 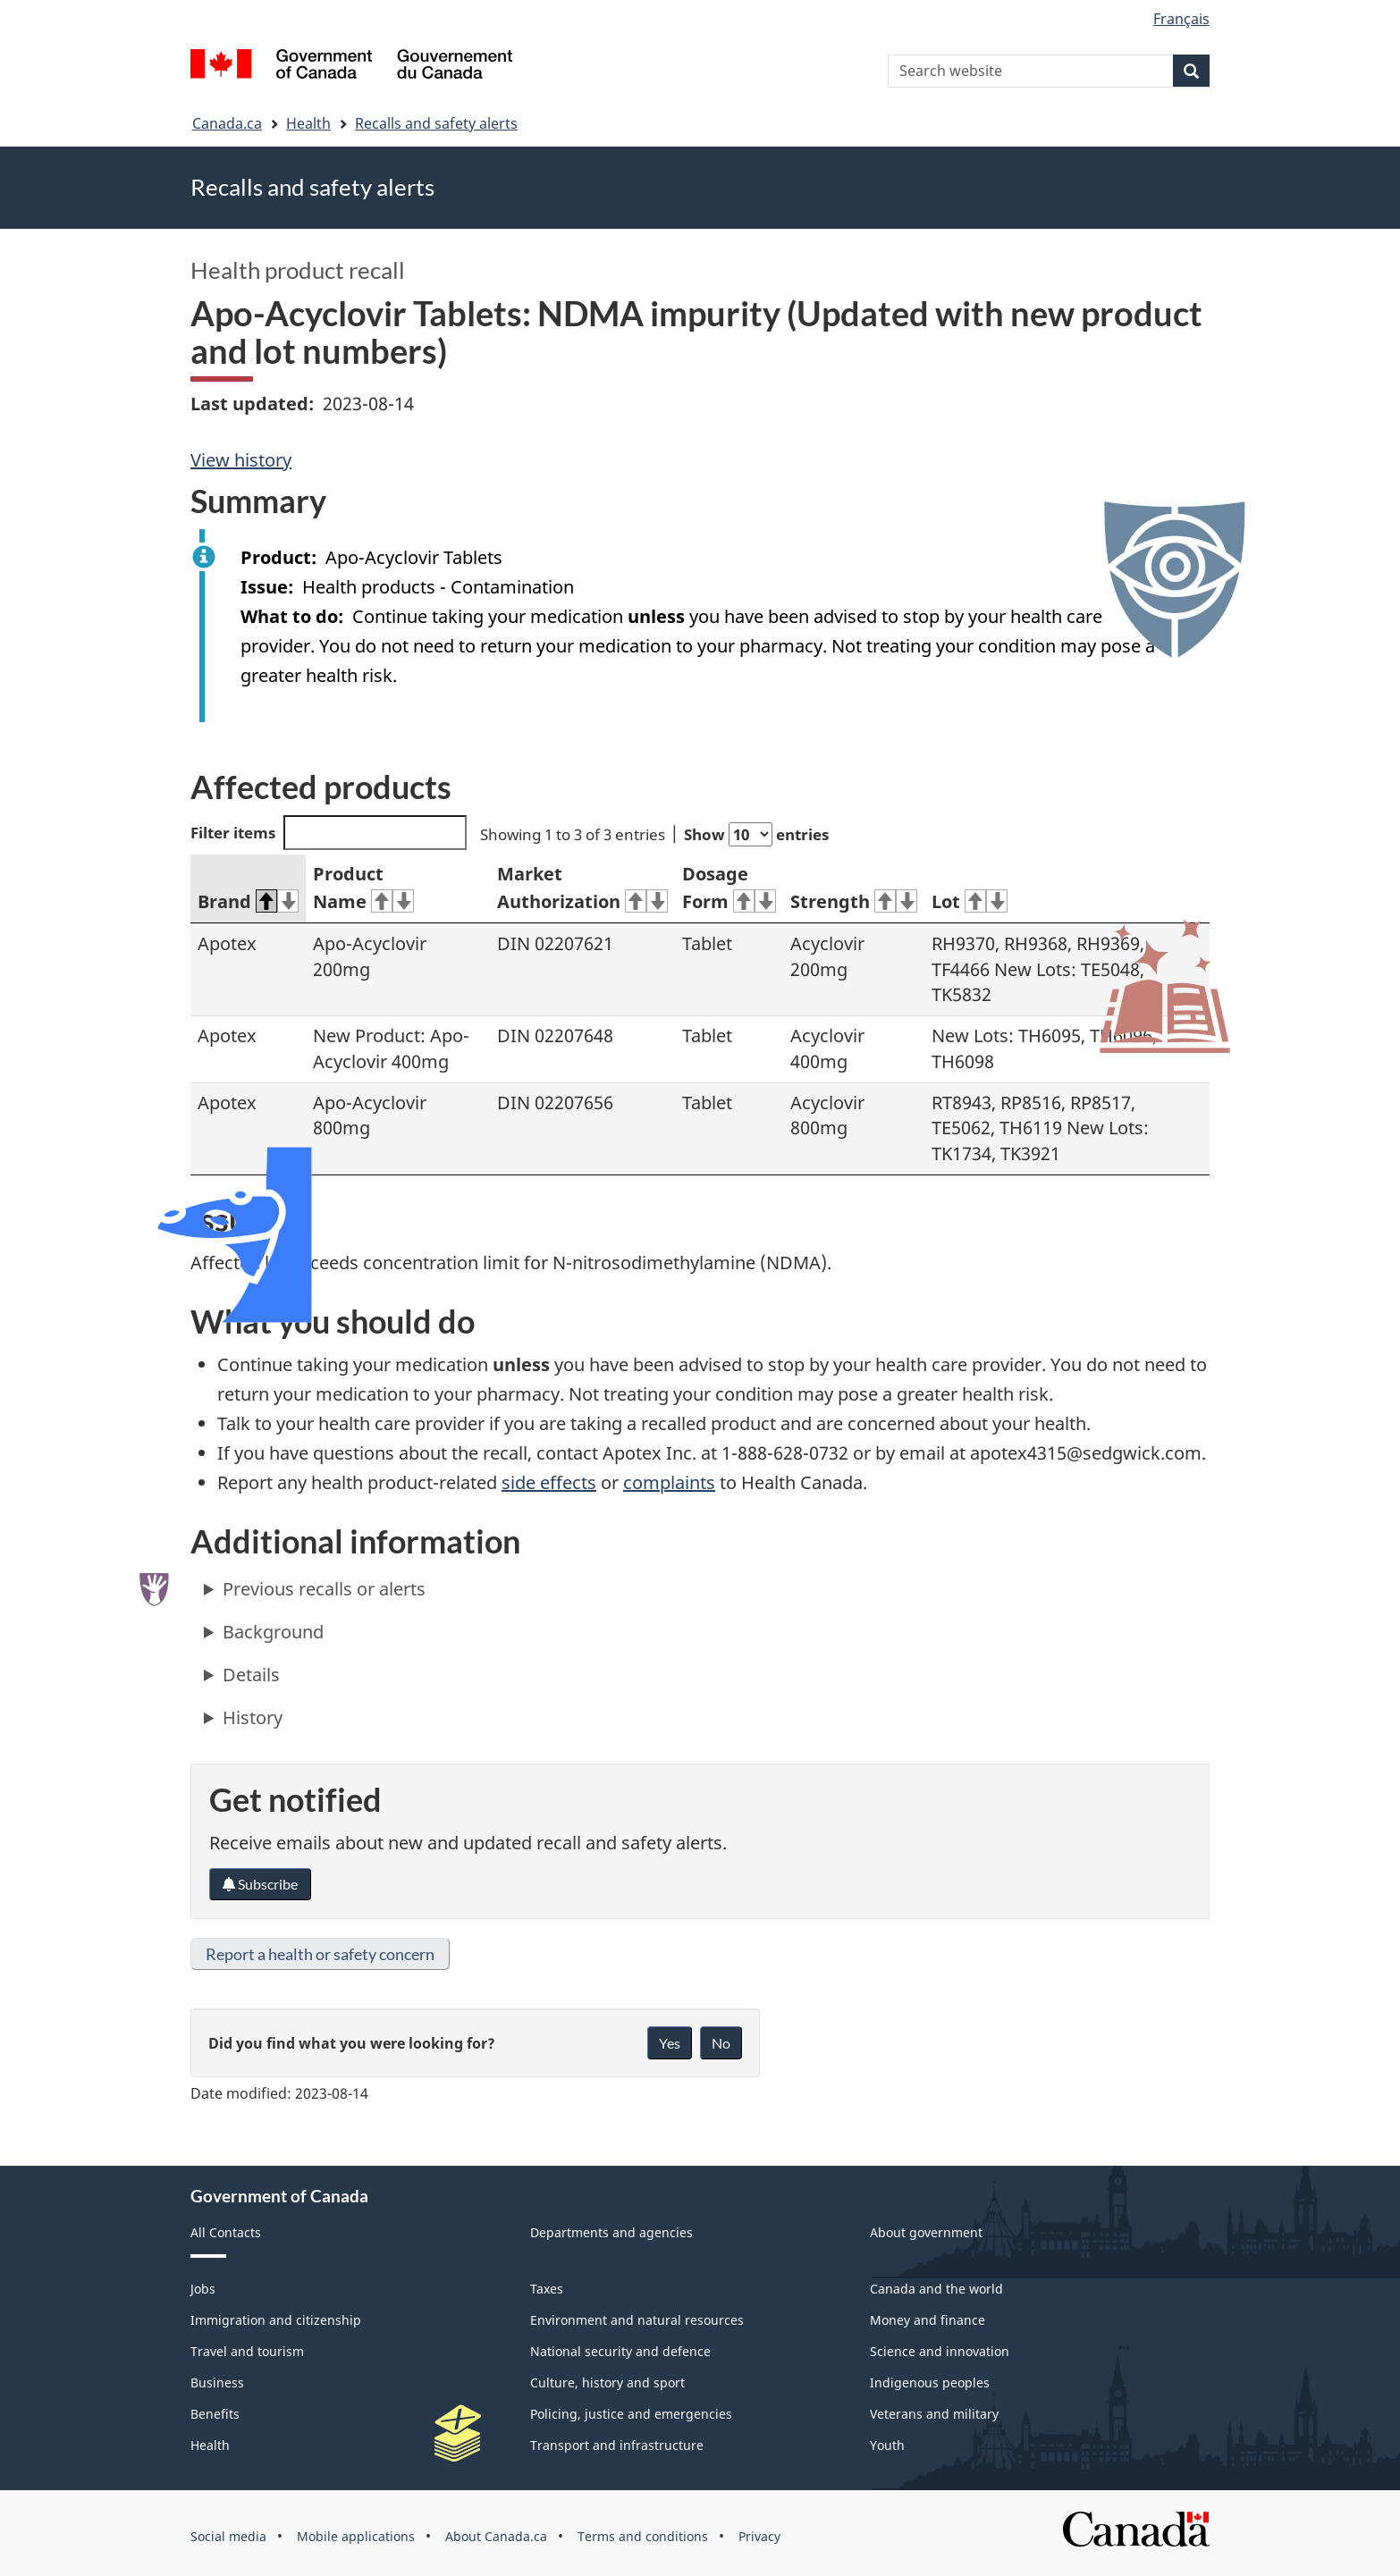 I want to click on enable privacy protection mode, so click(x=1174, y=580).